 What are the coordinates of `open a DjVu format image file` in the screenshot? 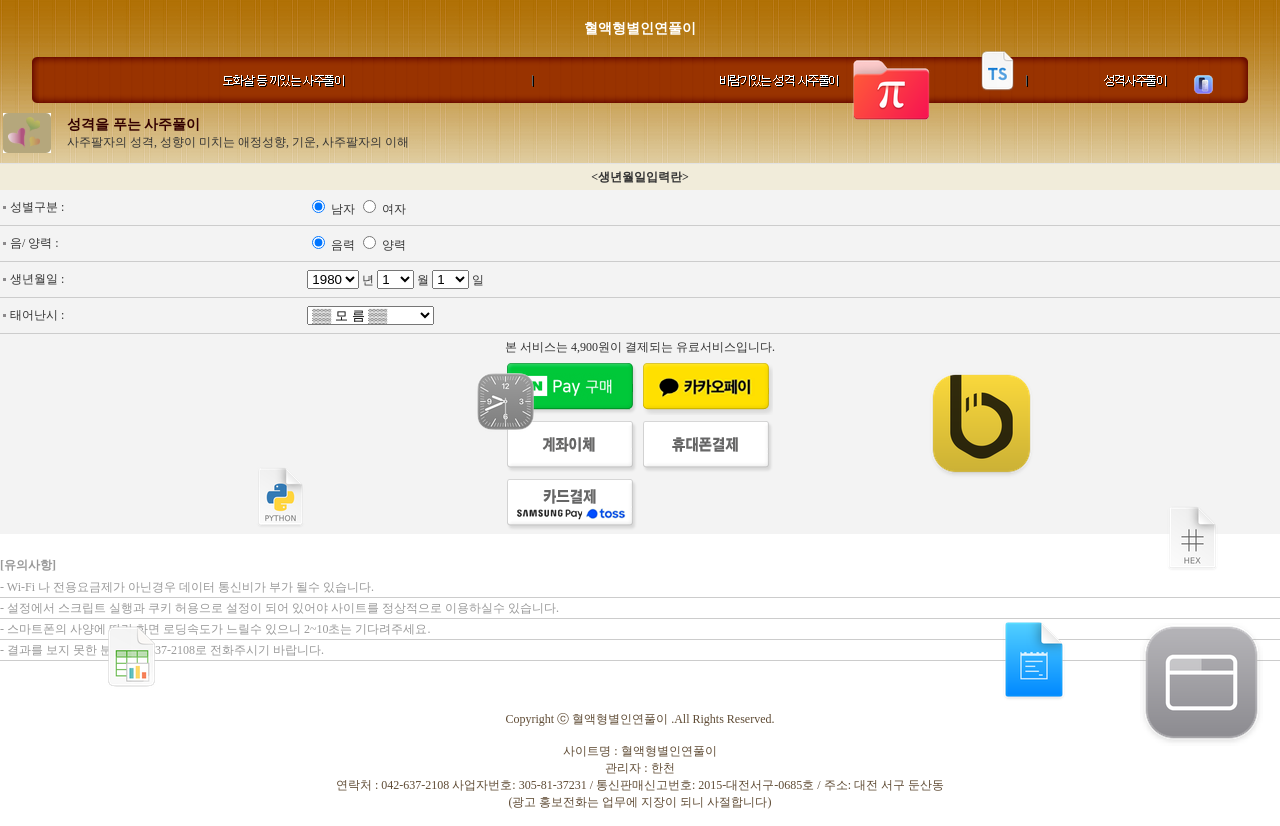 It's located at (1034, 661).